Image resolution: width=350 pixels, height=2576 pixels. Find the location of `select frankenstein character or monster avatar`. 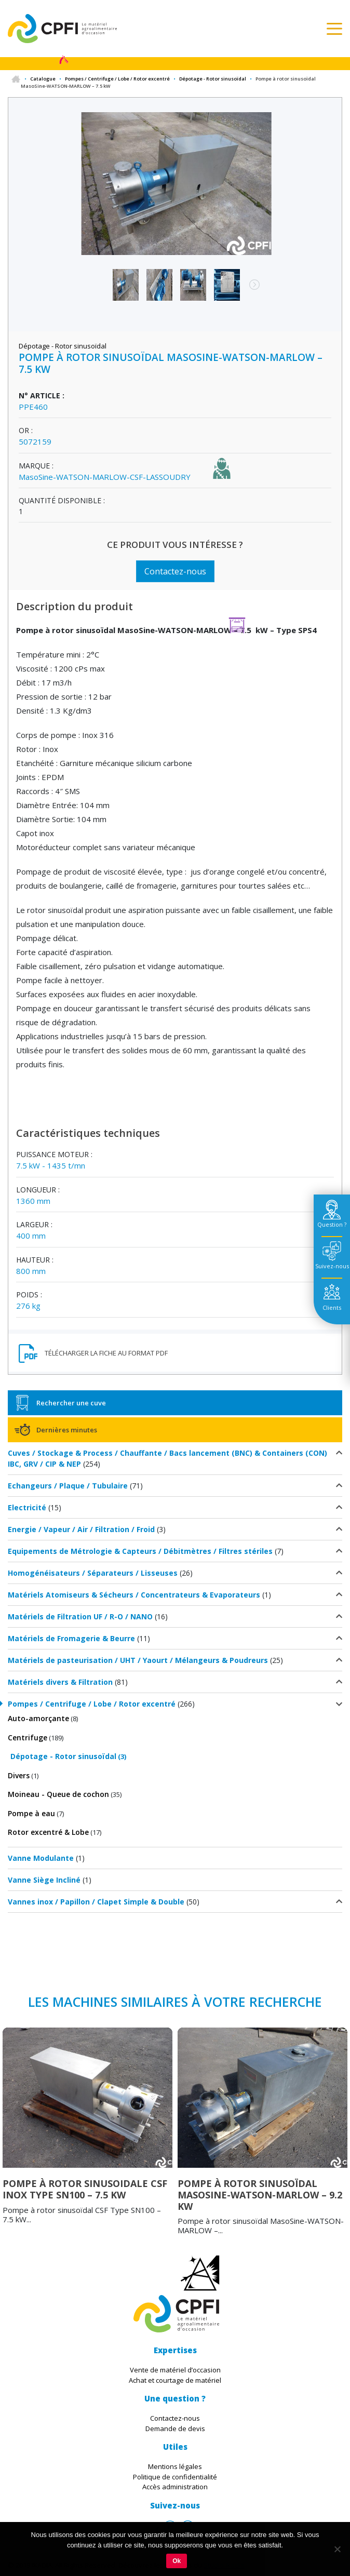

select frankenstein character or monster avatar is located at coordinates (222, 468).